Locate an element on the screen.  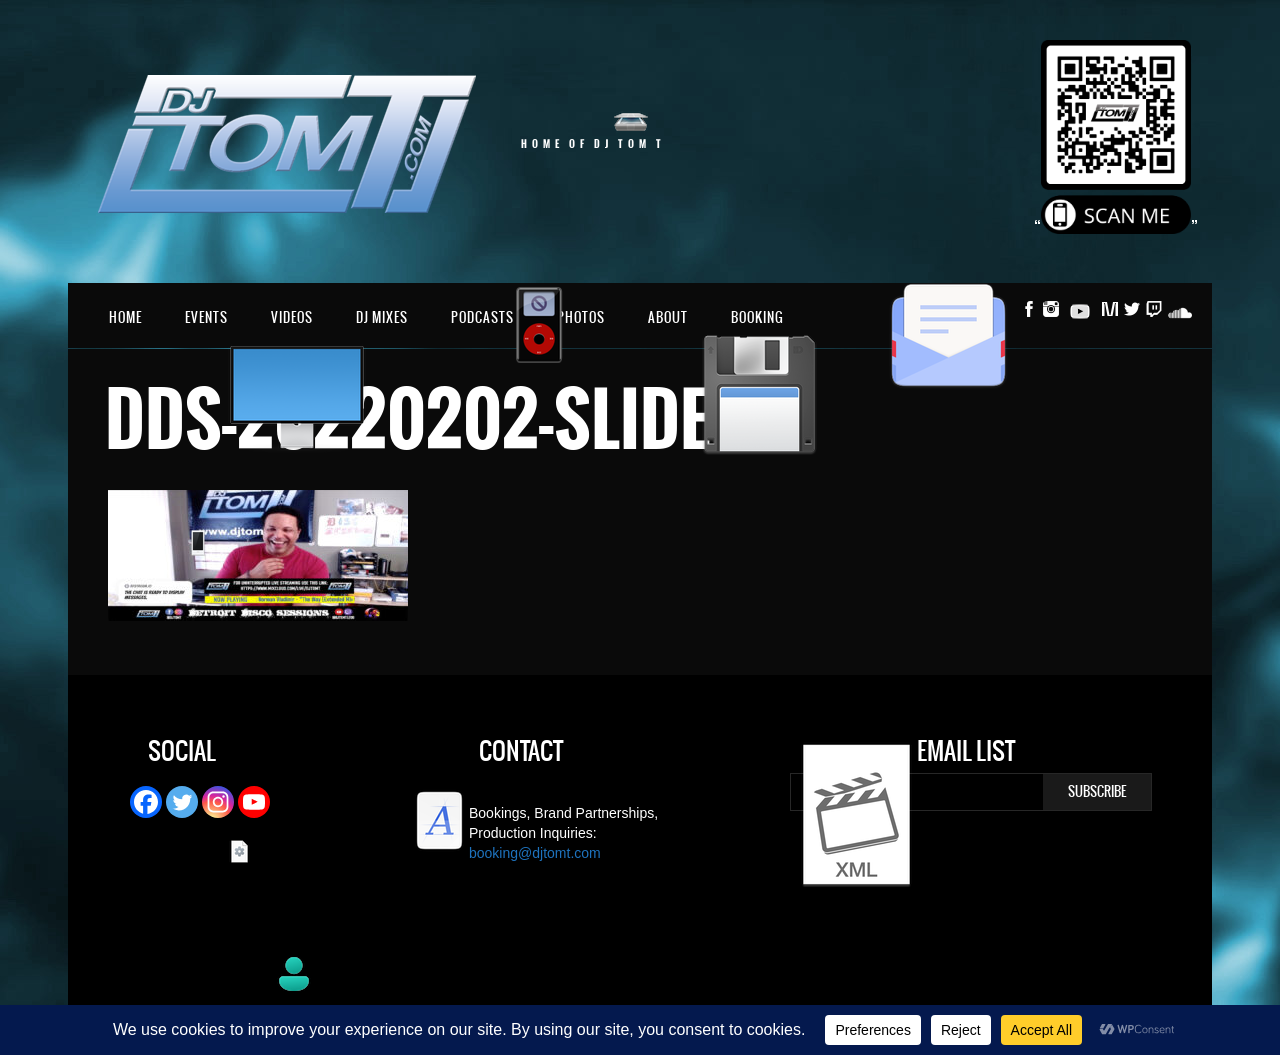
indicates a connected iPod nano device is located at coordinates (198, 543).